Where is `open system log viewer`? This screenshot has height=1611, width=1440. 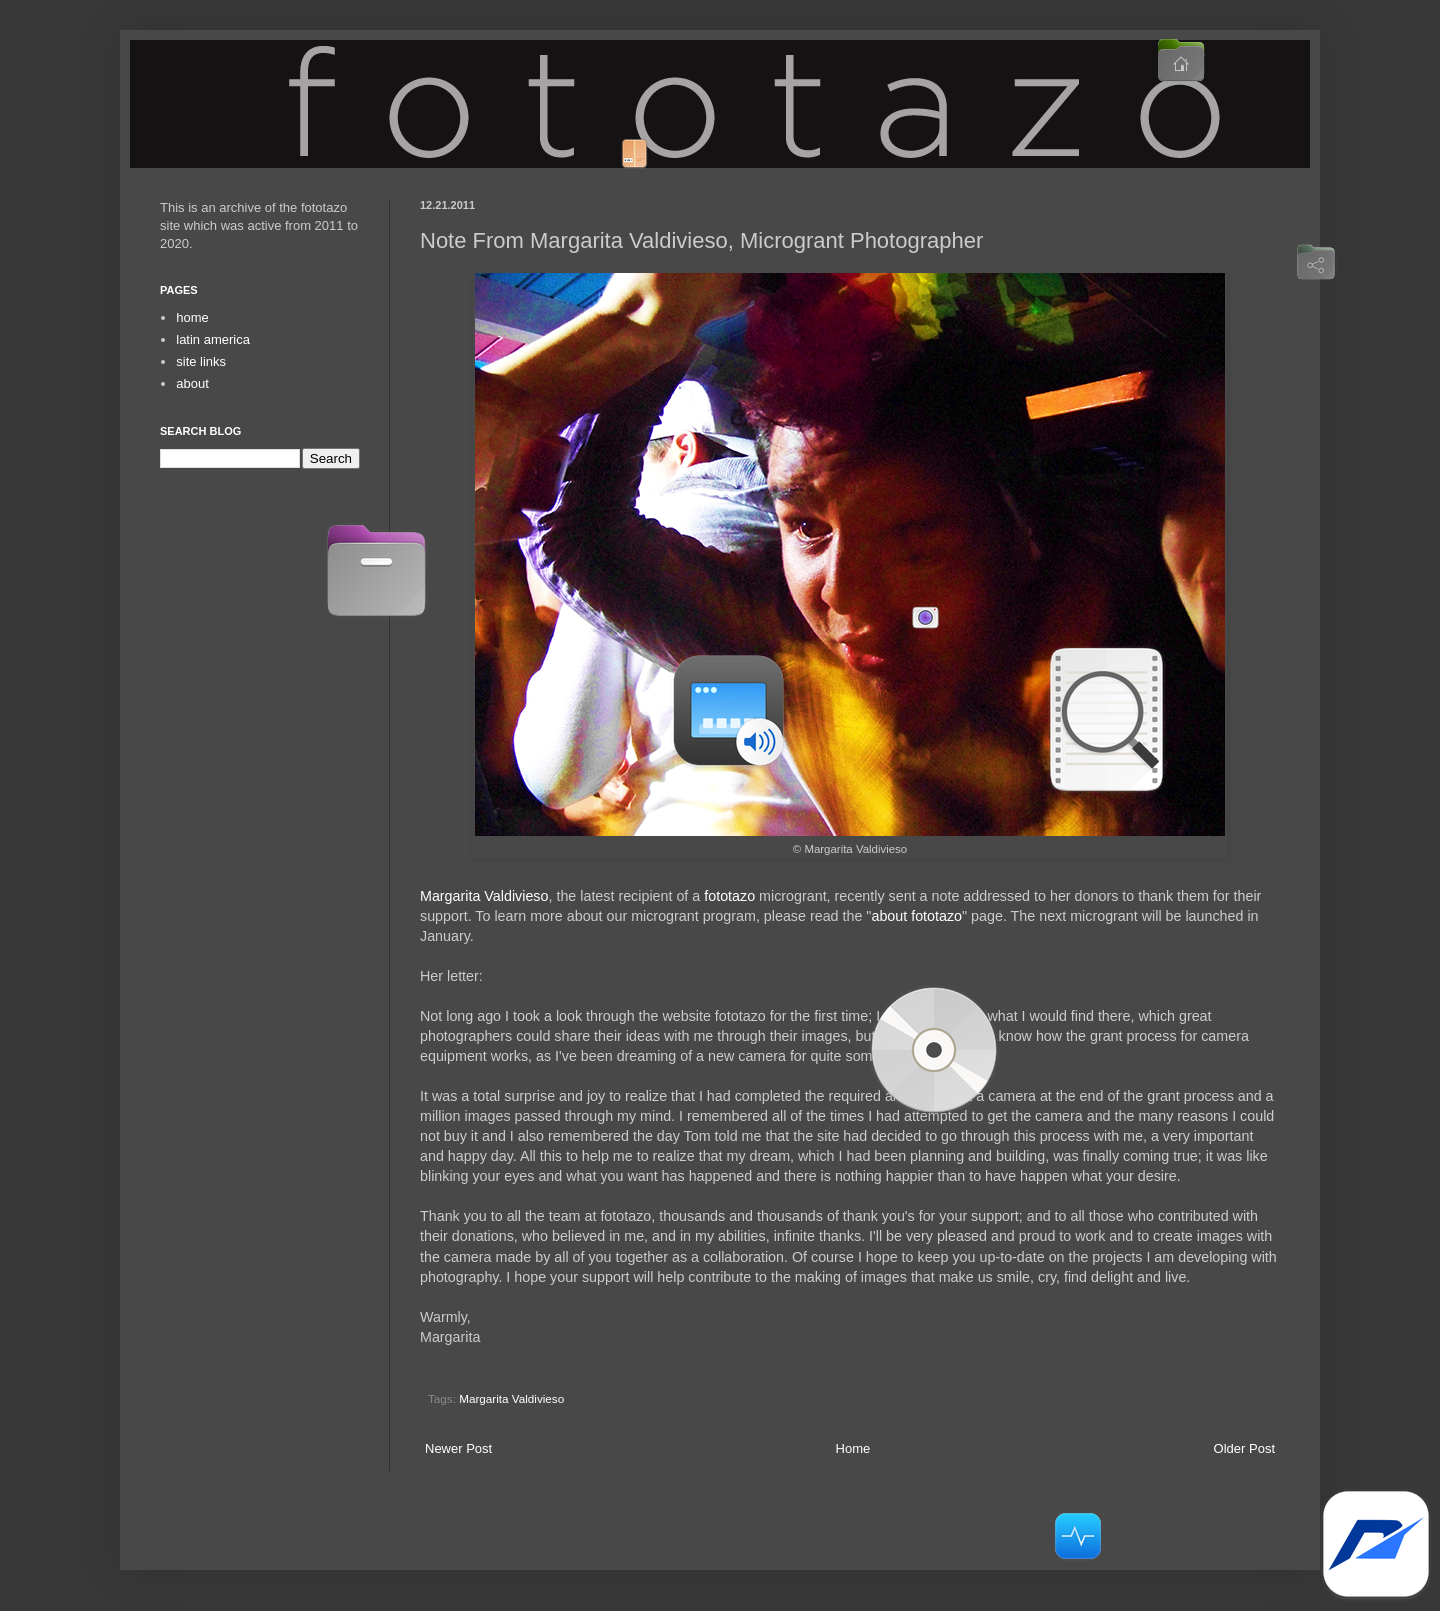 open system log viewer is located at coordinates (1106, 719).